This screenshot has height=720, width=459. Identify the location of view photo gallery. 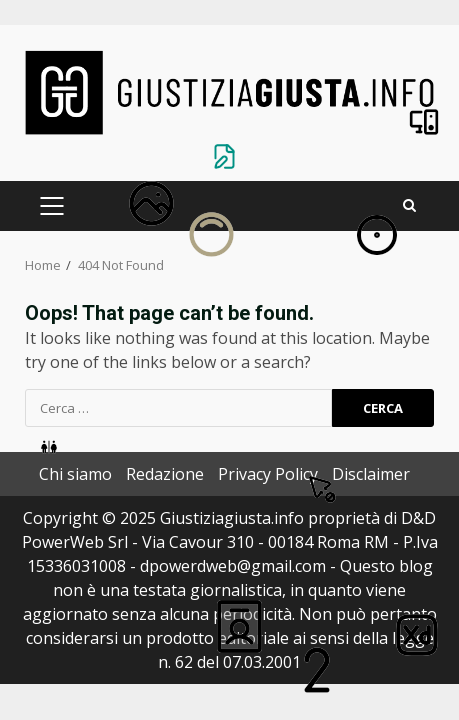
(151, 203).